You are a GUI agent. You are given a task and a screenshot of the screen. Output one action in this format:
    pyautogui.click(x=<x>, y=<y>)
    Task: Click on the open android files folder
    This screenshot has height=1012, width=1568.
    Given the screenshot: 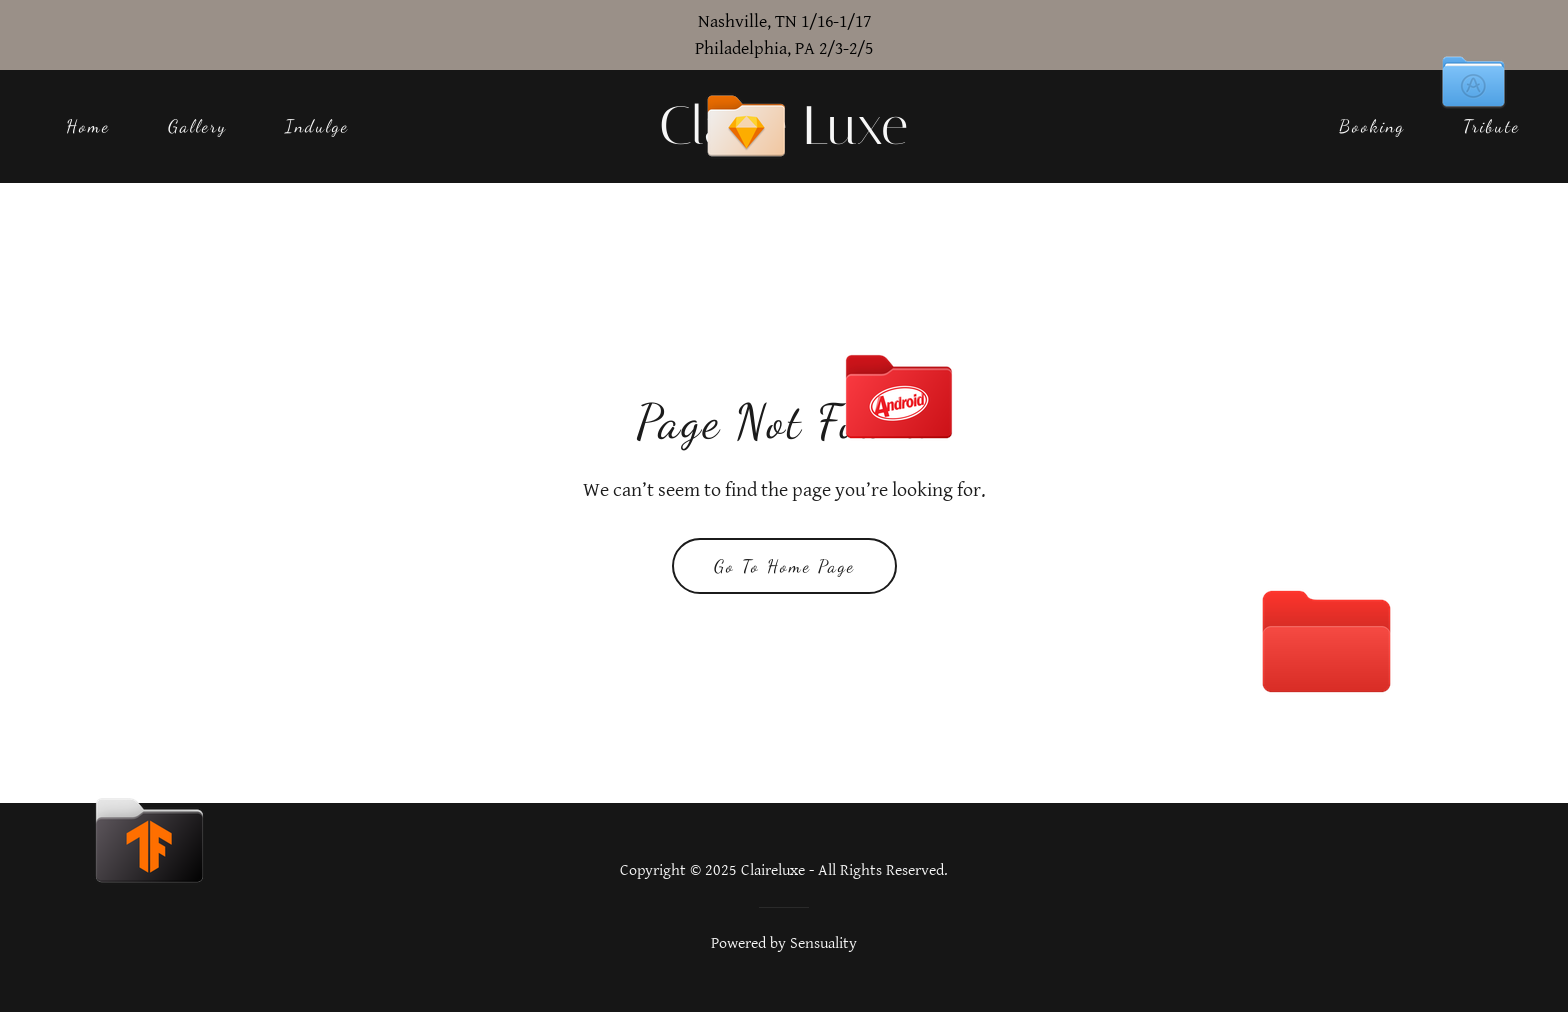 What is the action you would take?
    pyautogui.click(x=898, y=399)
    